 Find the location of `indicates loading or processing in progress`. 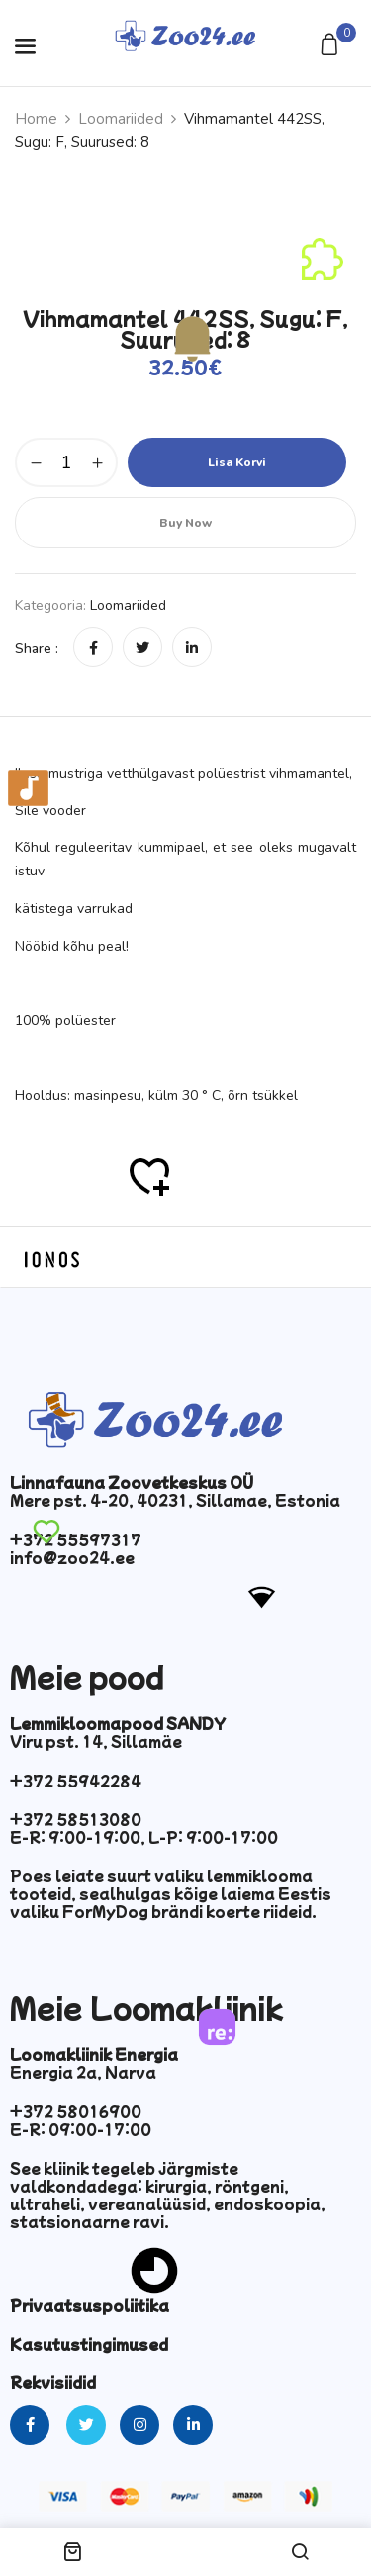

indicates loading or processing in progress is located at coordinates (154, 2271).